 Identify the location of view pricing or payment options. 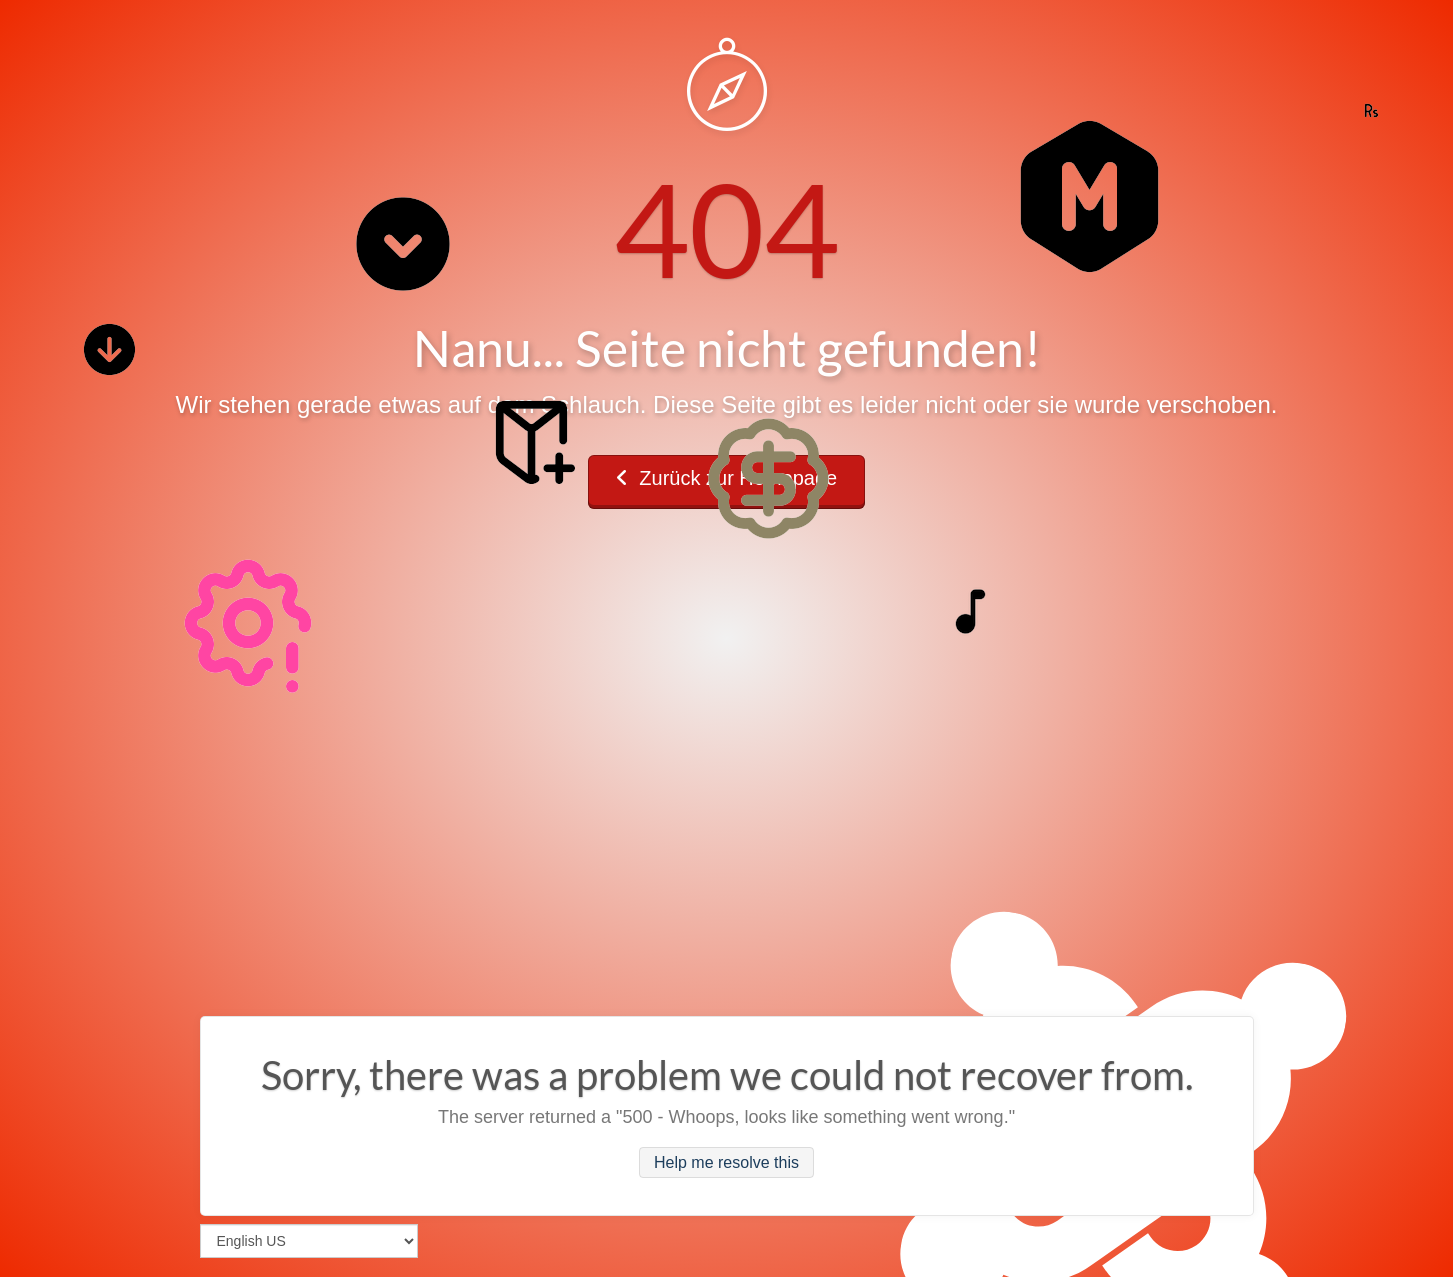
(768, 478).